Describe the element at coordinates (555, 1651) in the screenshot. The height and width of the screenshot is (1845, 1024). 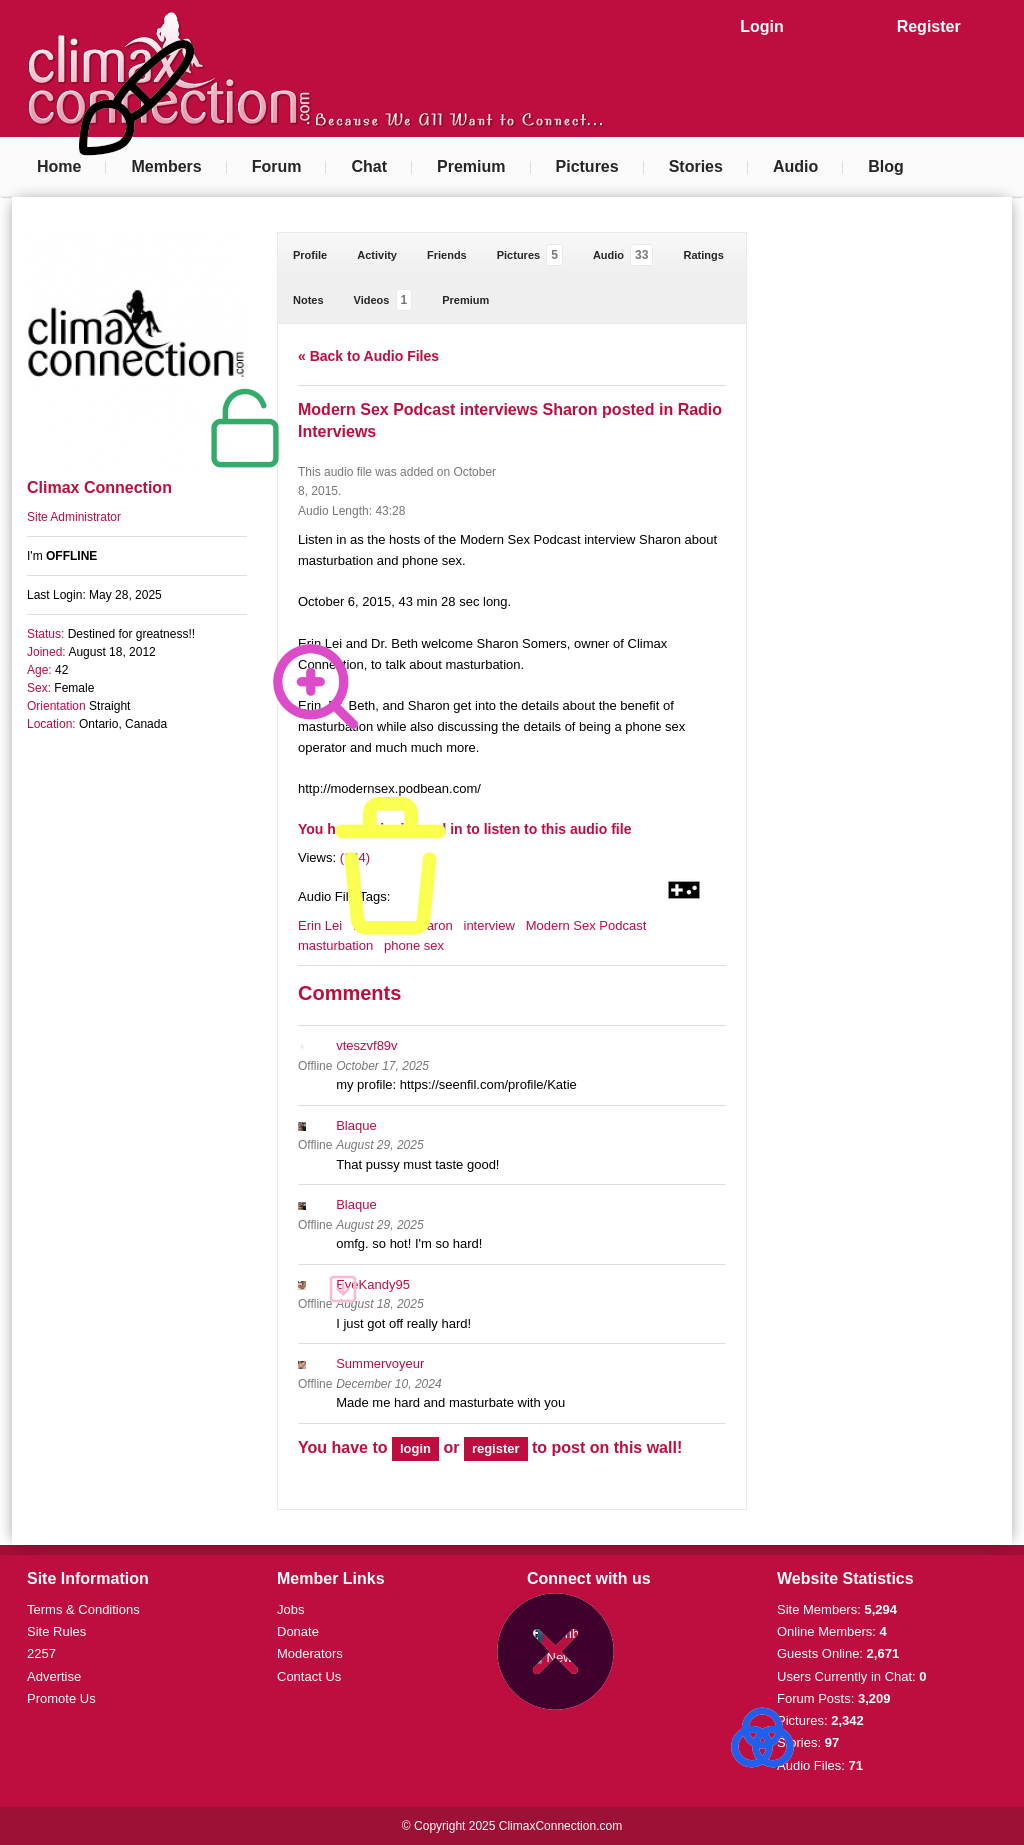
I see `close or dismiss a modal or dialog` at that location.